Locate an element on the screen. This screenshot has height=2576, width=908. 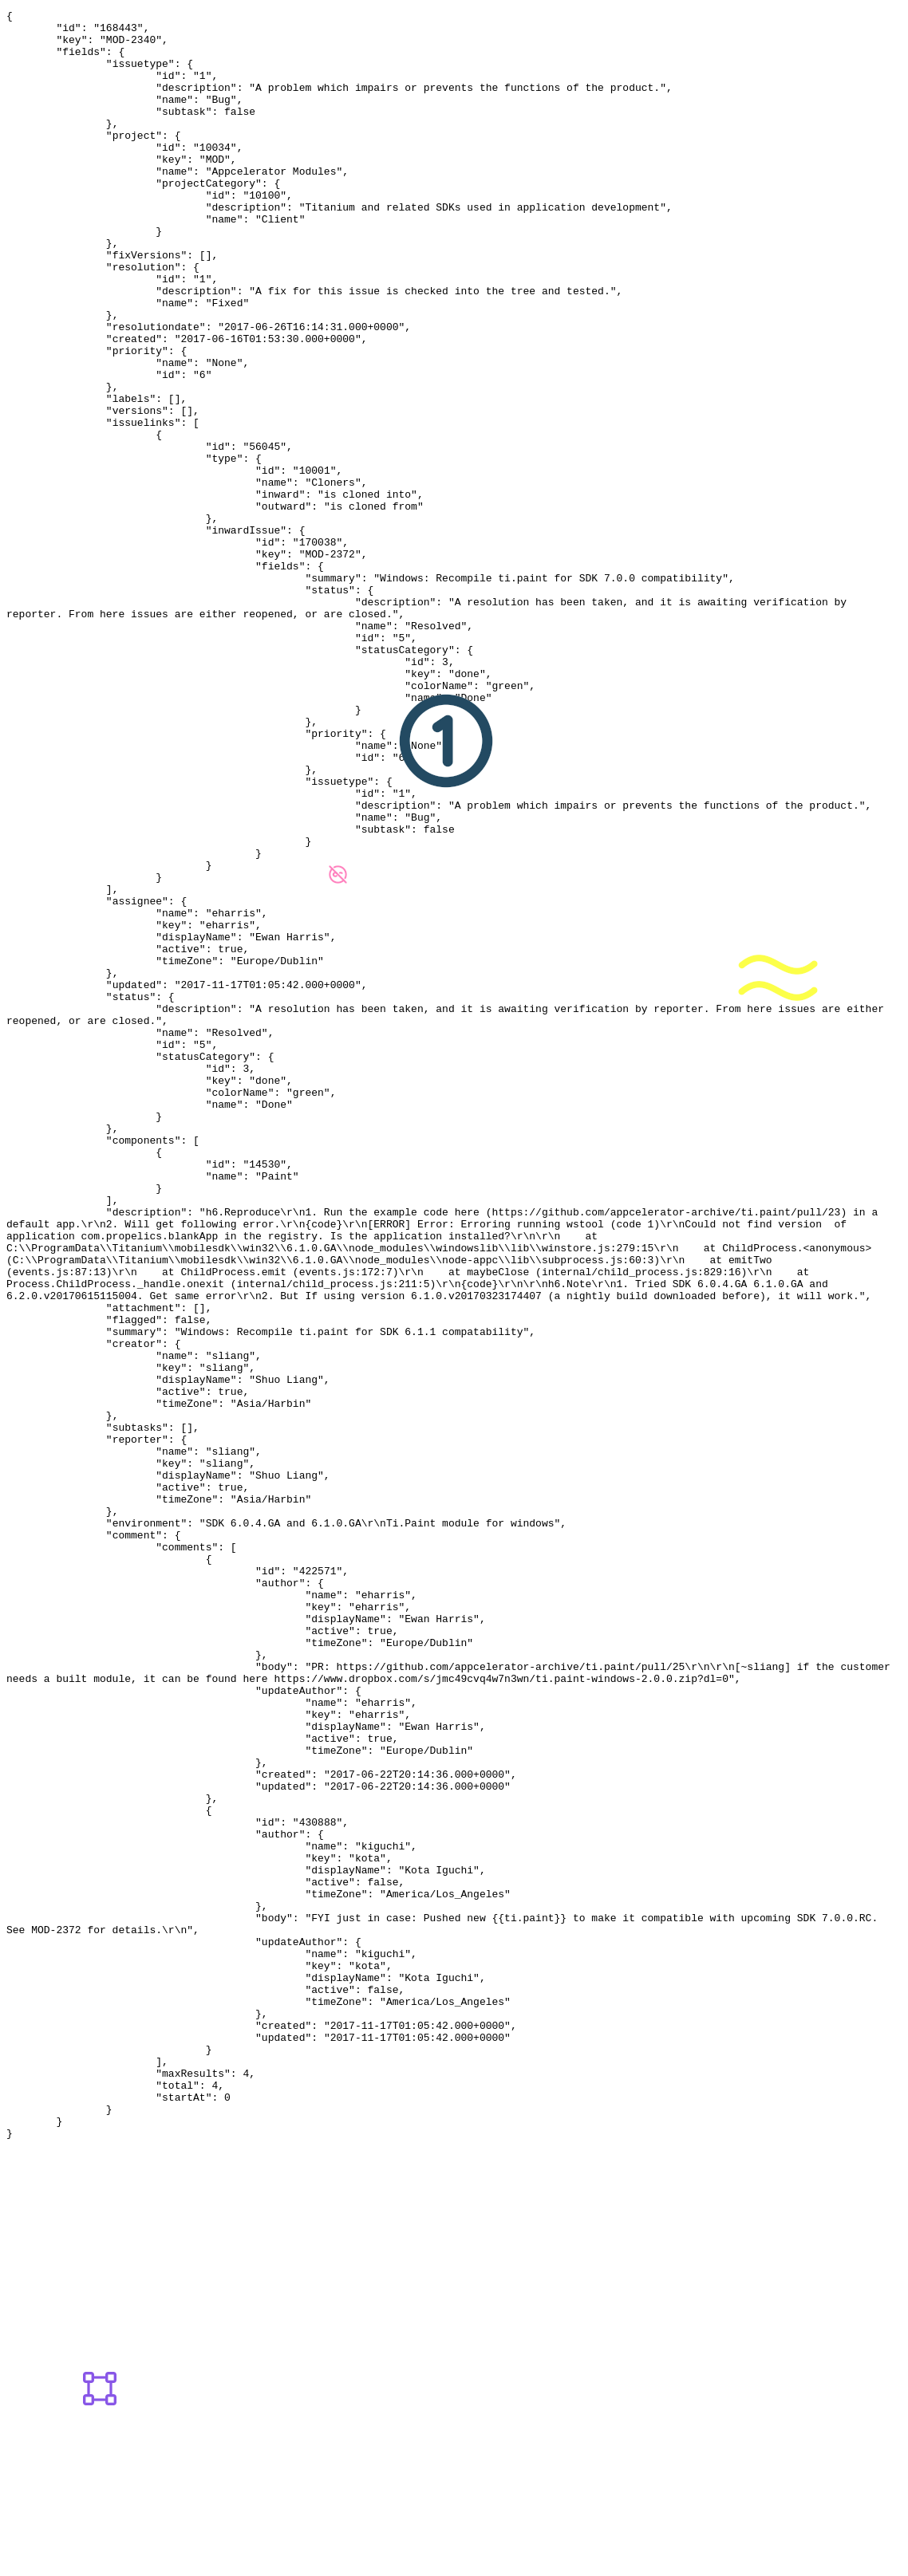
indicates content is not under creative commons license is located at coordinates (338, 874).